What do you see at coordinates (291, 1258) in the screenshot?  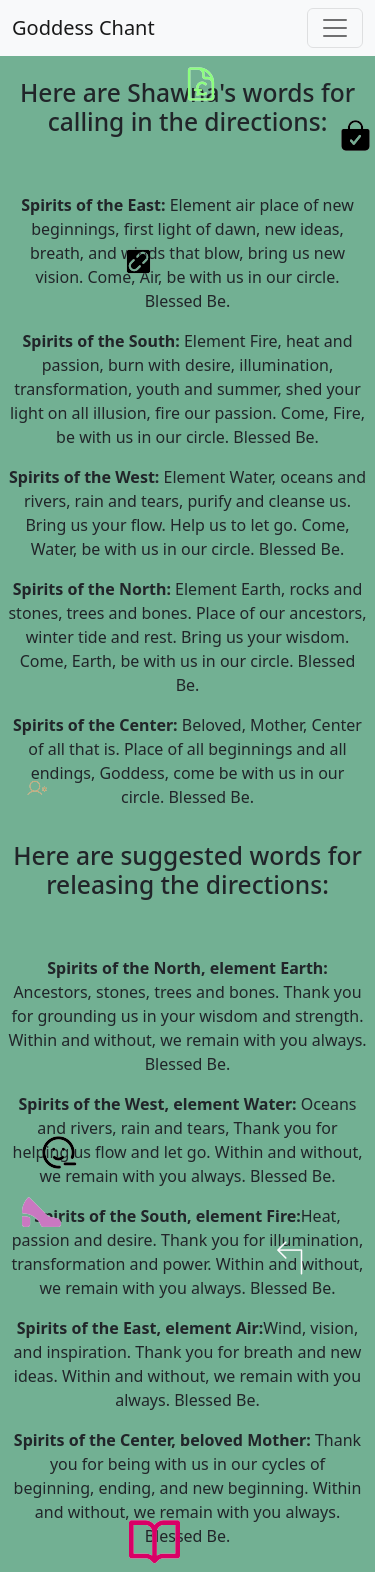 I see `undo or go back to previous action` at bounding box center [291, 1258].